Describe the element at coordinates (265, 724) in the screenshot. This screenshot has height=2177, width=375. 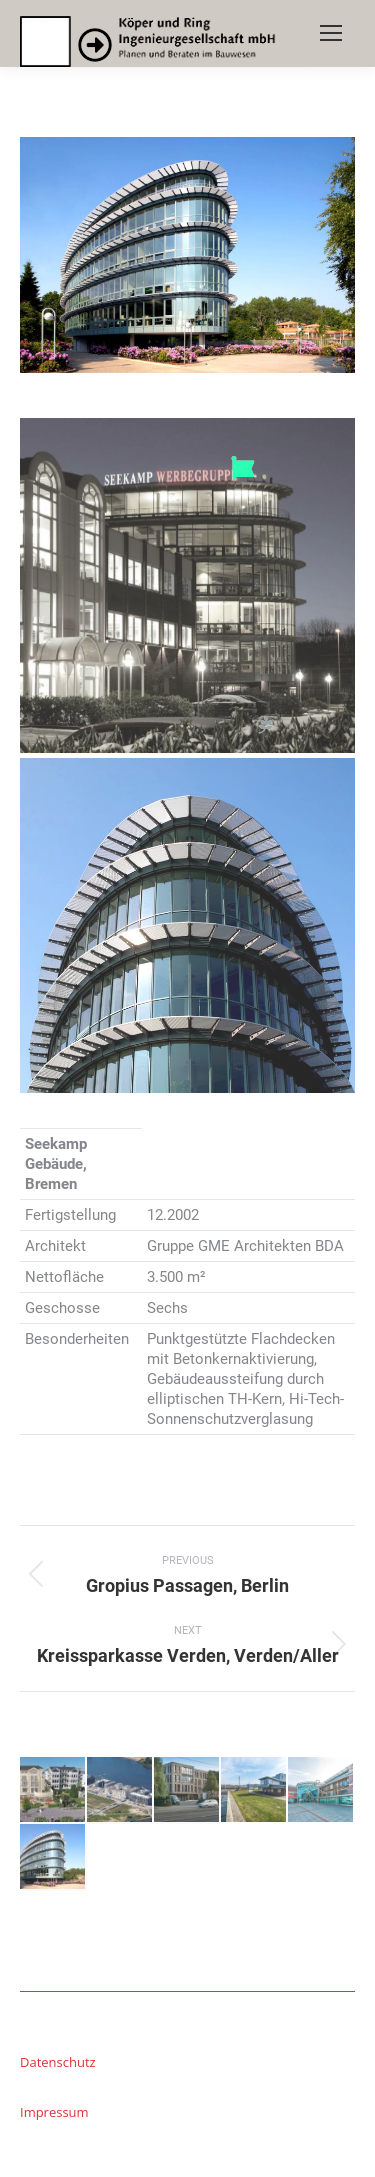
I see `pagelines brand logo` at that location.